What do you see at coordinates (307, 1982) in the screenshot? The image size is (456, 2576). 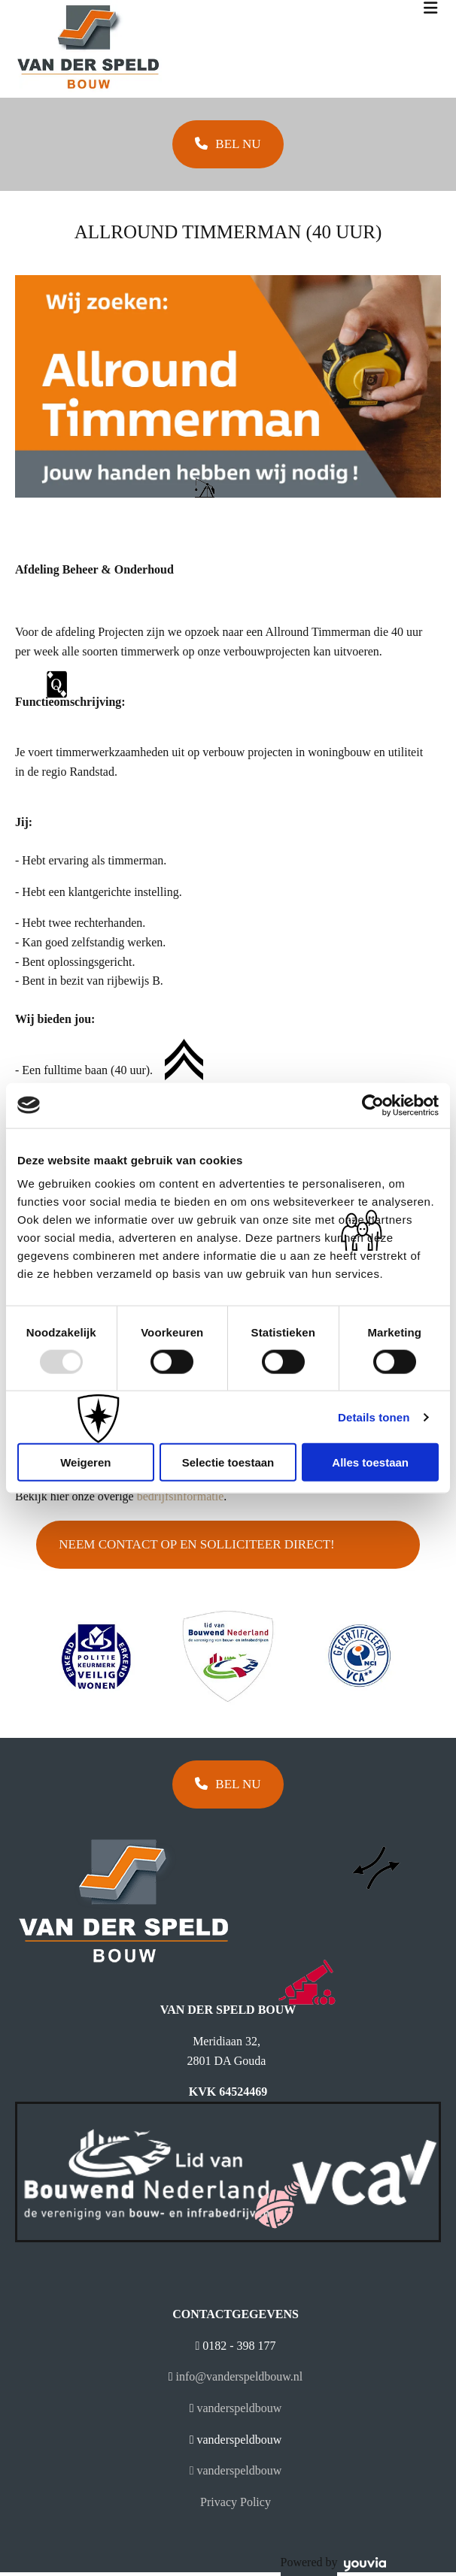 I see `fire cannon in pirate-themed game` at bounding box center [307, 1982].